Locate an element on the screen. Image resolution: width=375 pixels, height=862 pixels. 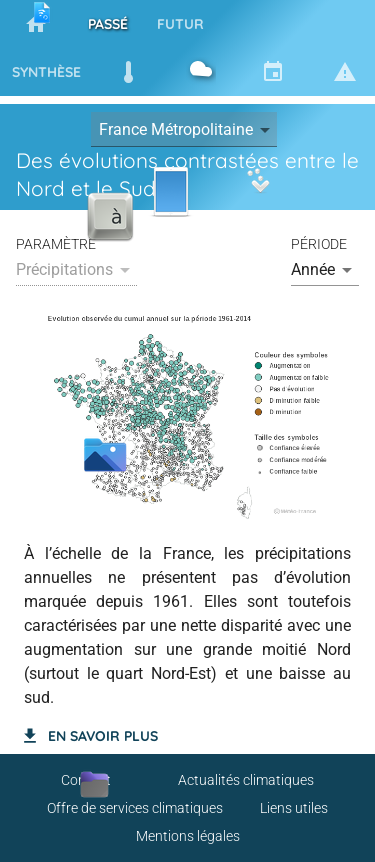
jump to a specific location or section is located at coordinates (258, 180).